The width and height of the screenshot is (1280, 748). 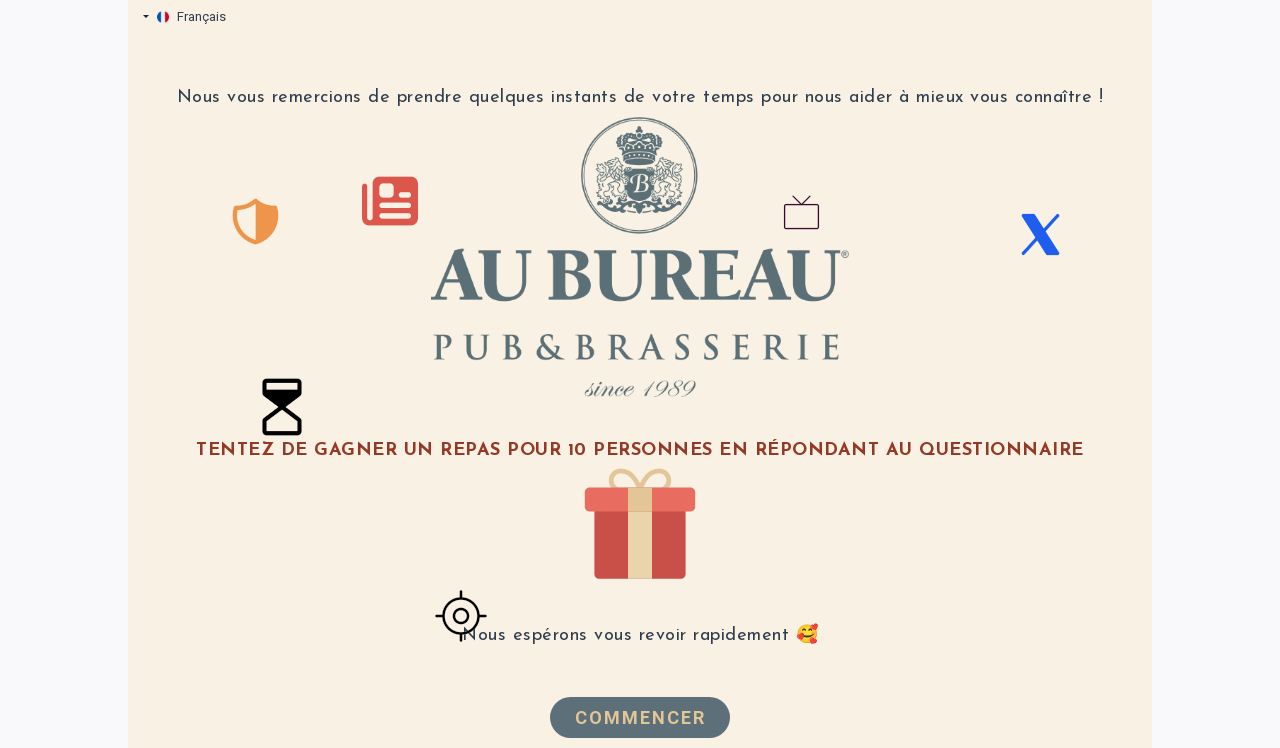 I want to click on open the X (formerly Twitter) app, so click(x=1040, y=234).